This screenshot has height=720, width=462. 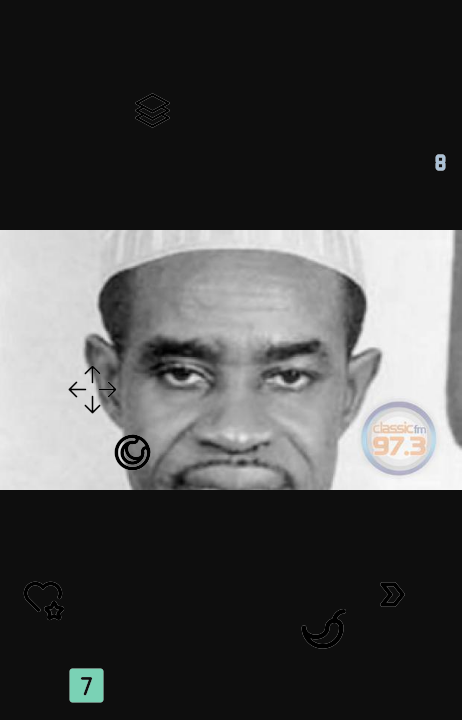 I want to click on navigate to the next item or step, so click(x=392, y=594).